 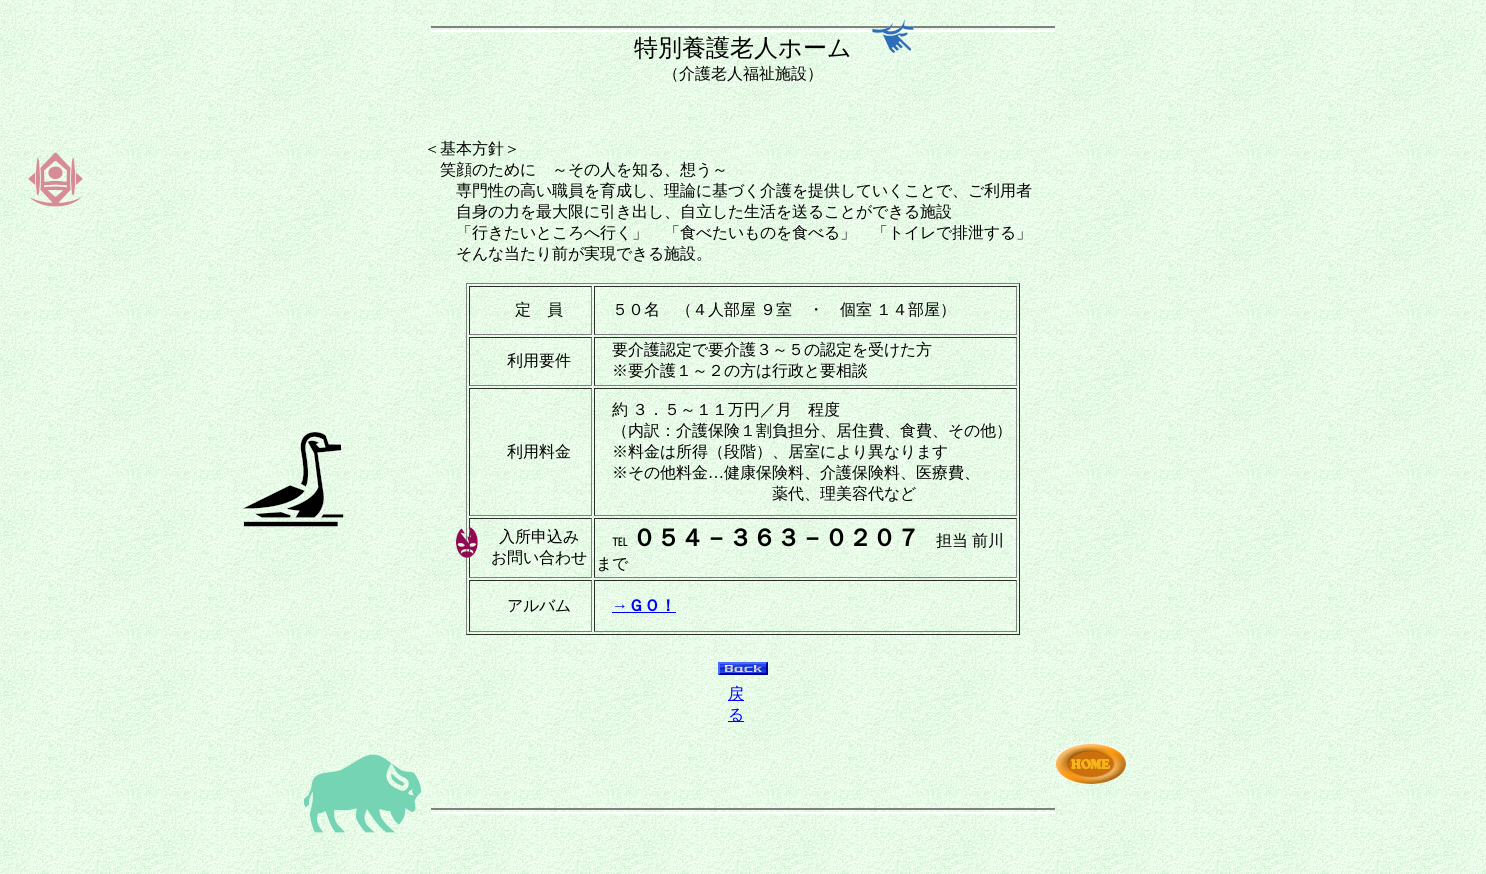 What do you see at coordinates (466, 542) in the screenshot?
I see `select a superhero or villain character` at bounding box center [466, 542].